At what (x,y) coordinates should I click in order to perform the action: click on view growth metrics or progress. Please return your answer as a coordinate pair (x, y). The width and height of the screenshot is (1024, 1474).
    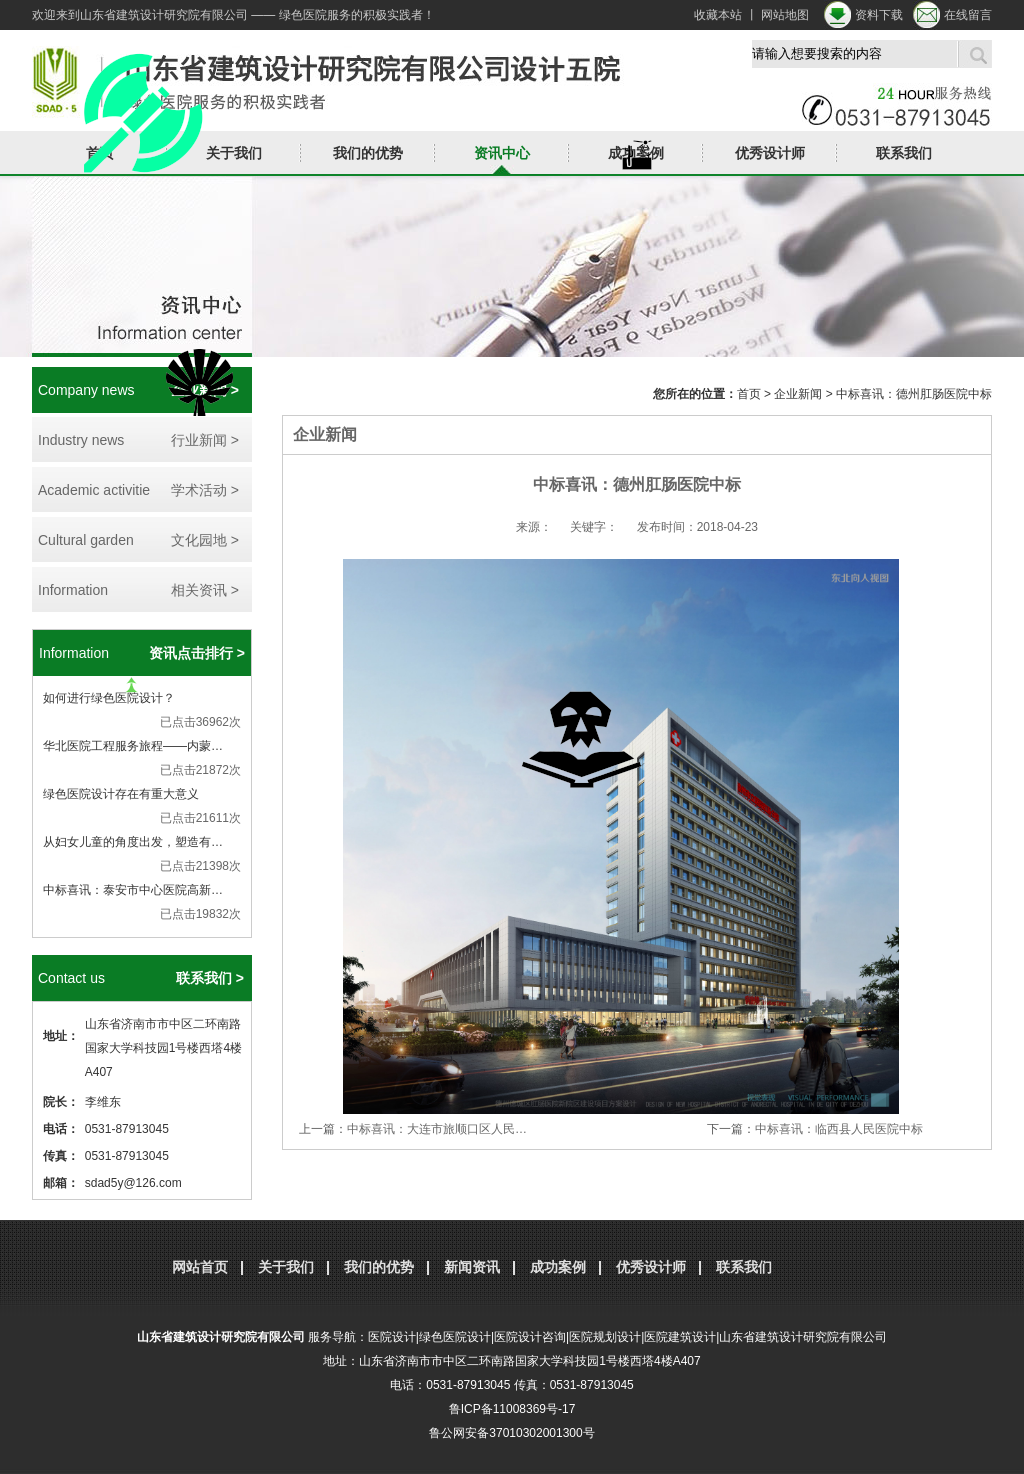
    Looking at the image, I should click on (131, 684).